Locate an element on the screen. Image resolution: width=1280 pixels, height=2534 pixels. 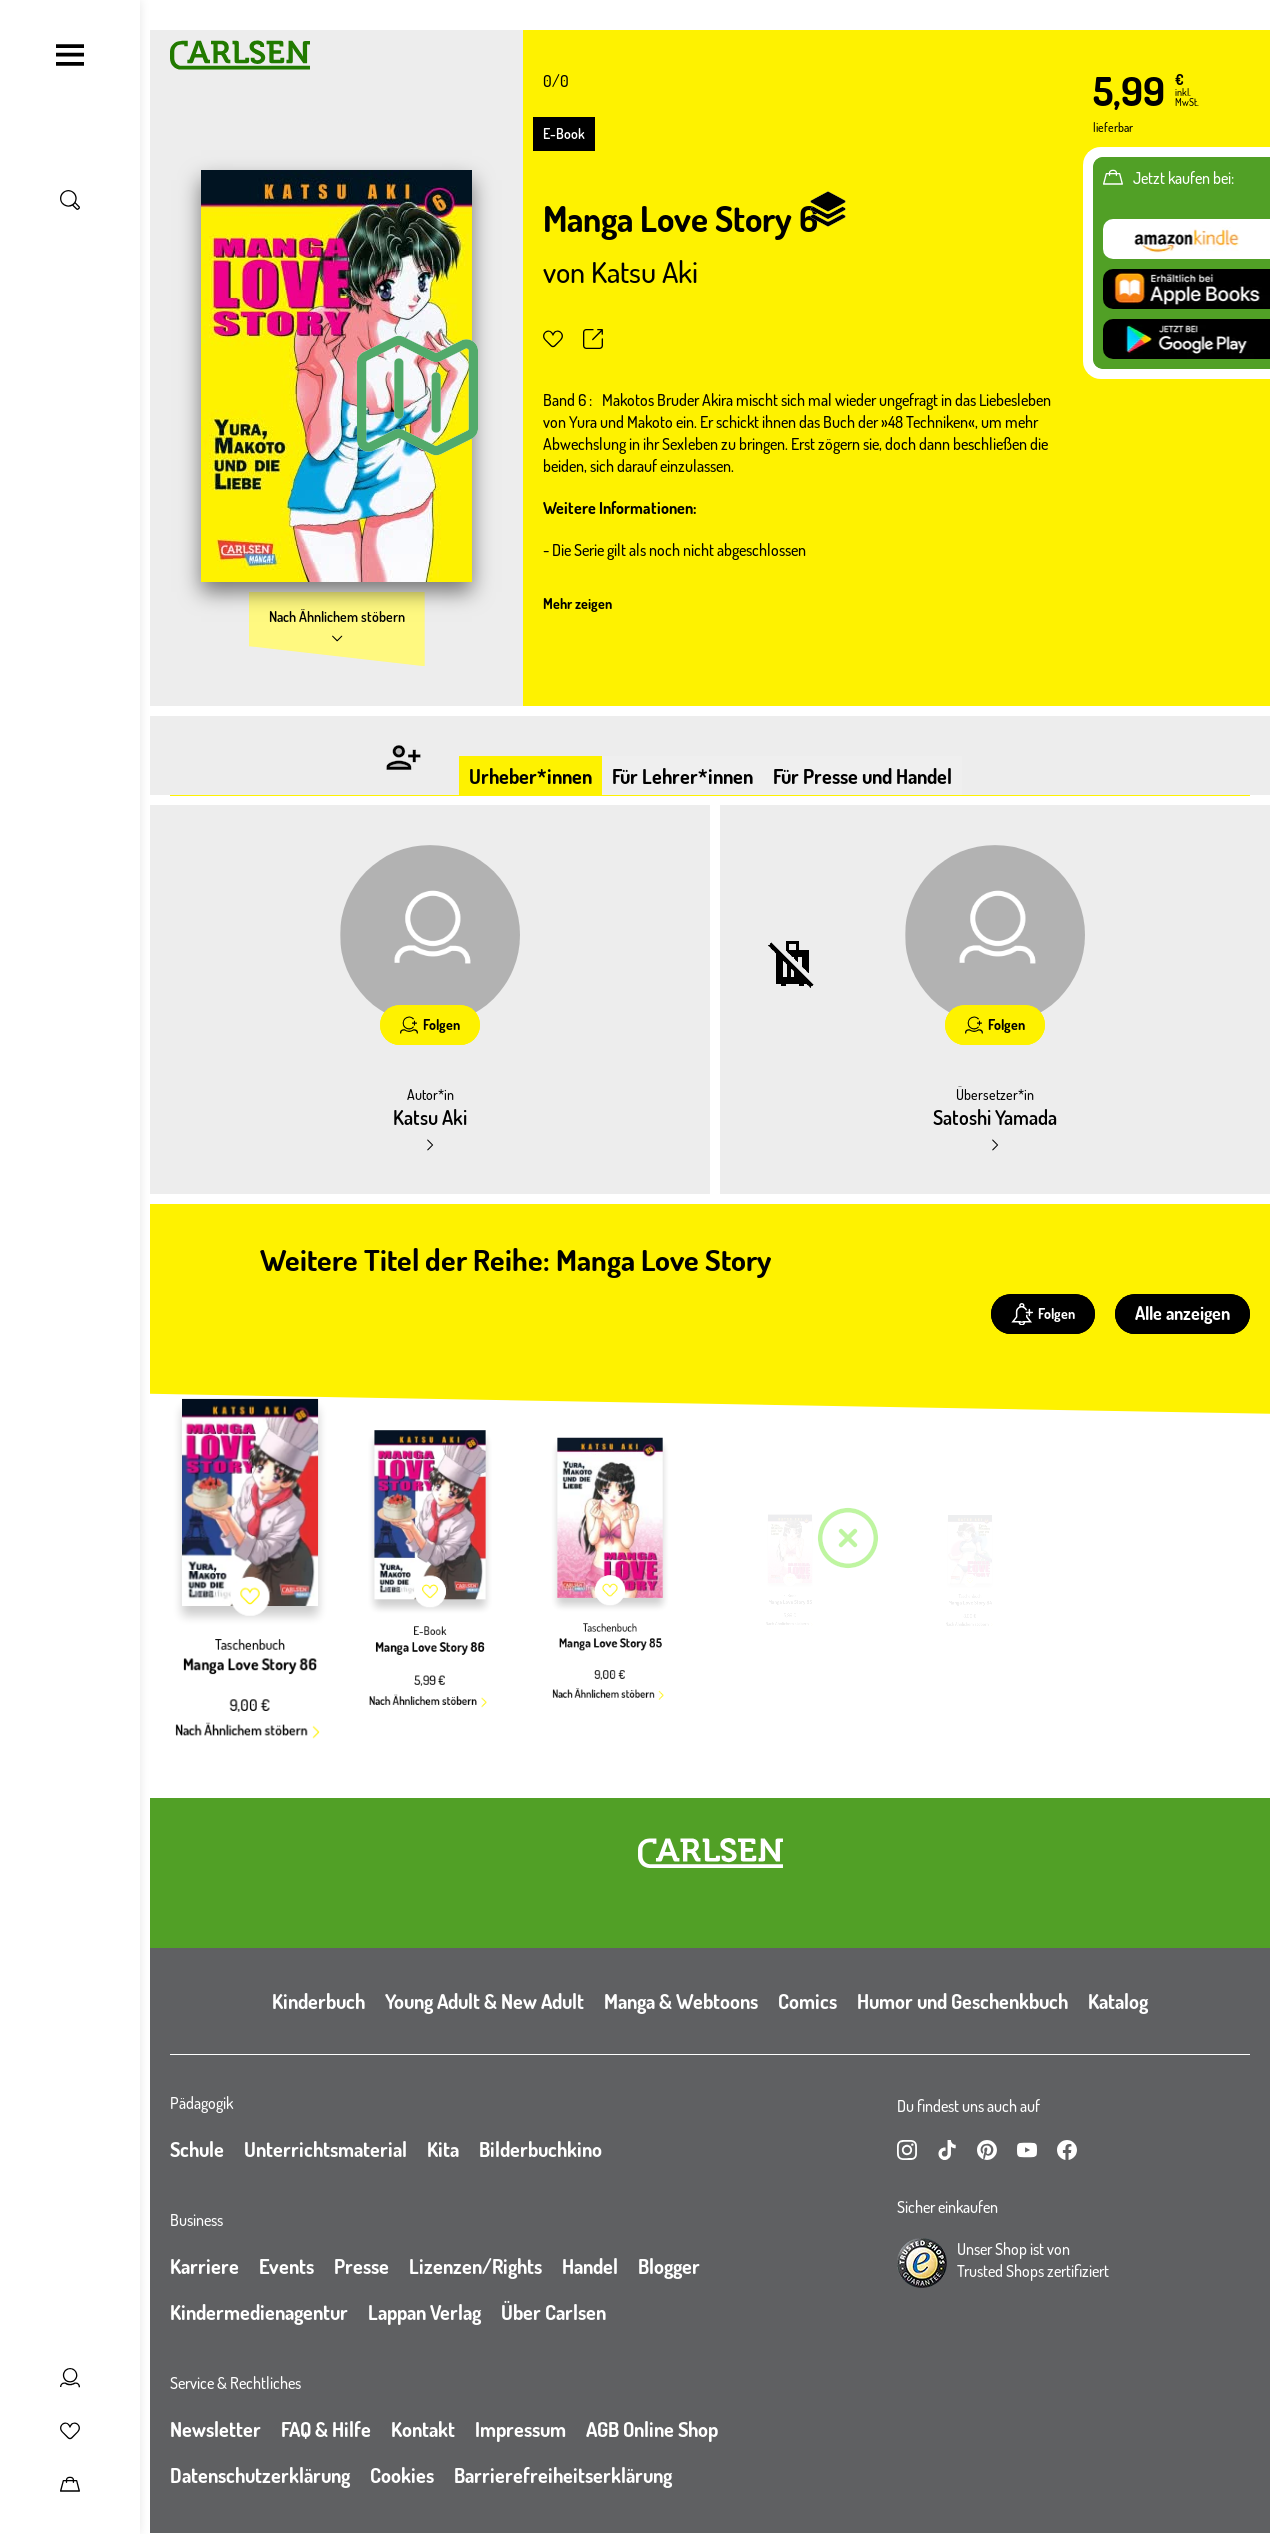
close or dismiss a dialog is located at coordinates (848, 1538).